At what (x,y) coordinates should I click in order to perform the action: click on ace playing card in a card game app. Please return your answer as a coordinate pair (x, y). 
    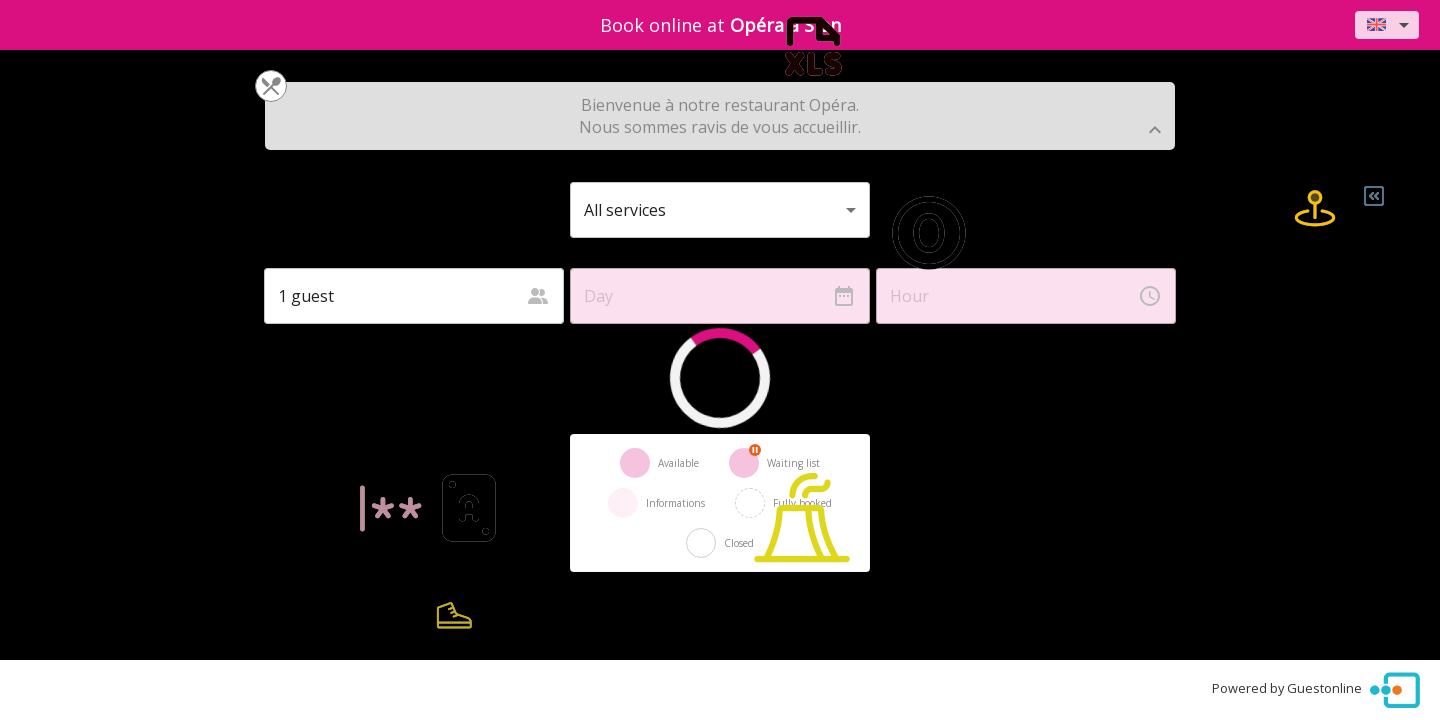
    Looking at the image, I should click on (469, 508).